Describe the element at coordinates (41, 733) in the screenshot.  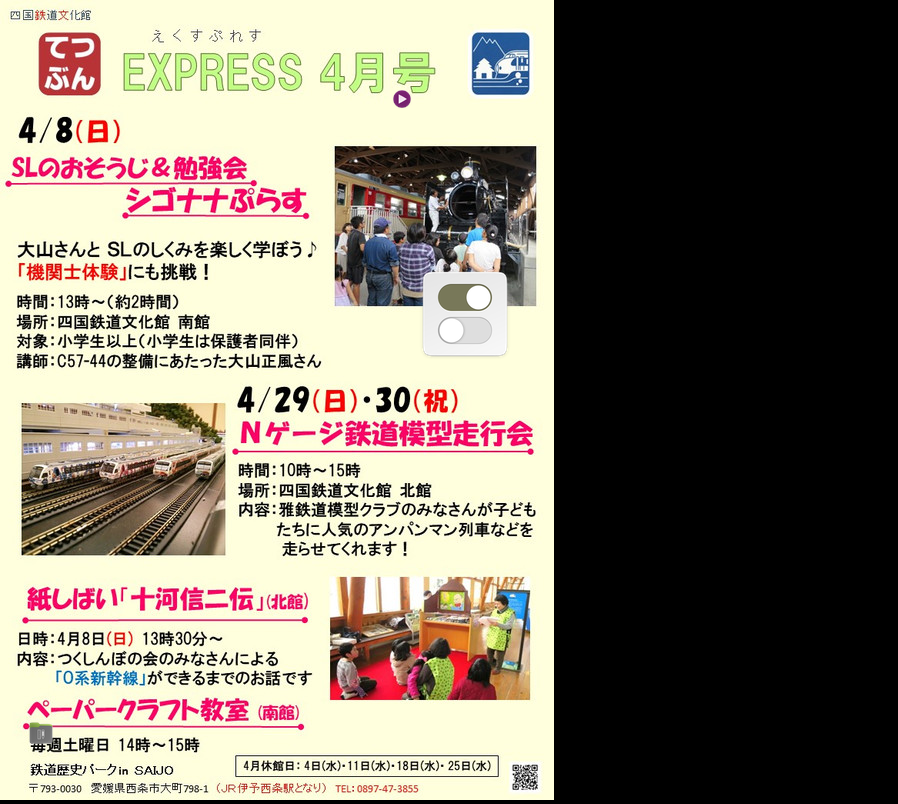
I see `open templates folder` at that location.